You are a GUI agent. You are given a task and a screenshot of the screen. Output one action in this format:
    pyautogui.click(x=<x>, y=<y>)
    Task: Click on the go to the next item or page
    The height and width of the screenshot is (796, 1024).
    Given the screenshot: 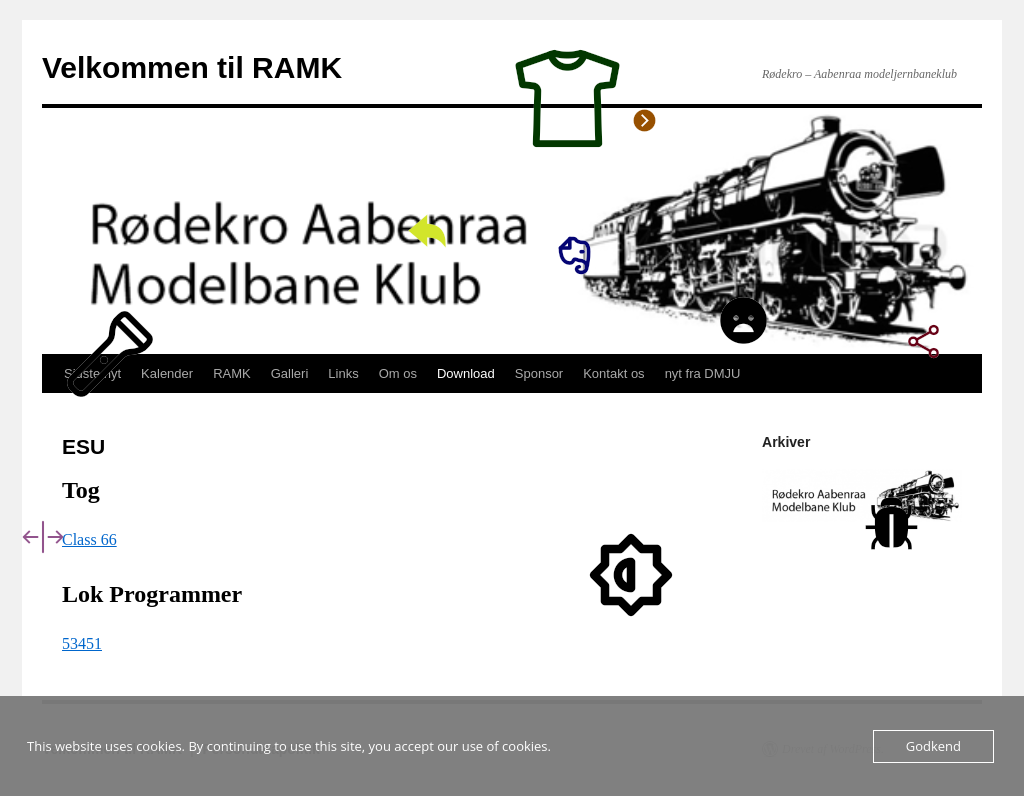 What is the action you would take?
    pyautogui.click(x=644, y=120)
    